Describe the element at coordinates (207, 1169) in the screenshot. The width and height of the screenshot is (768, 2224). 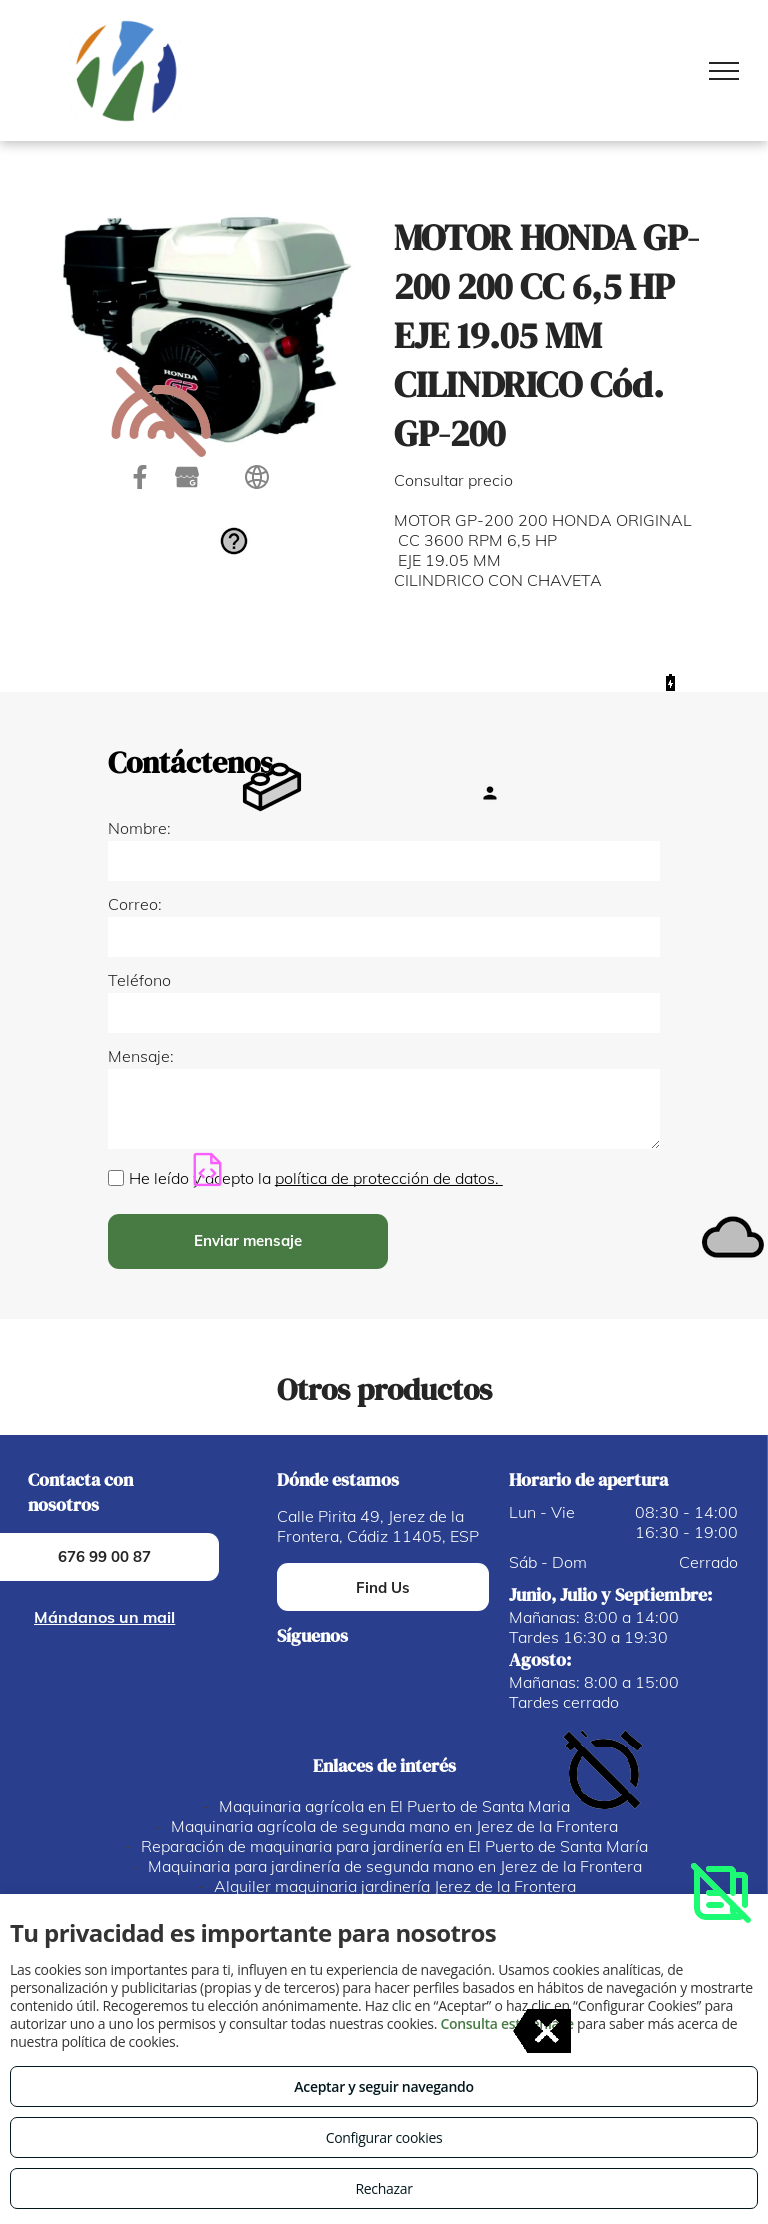
I see `view source code file` at that location.